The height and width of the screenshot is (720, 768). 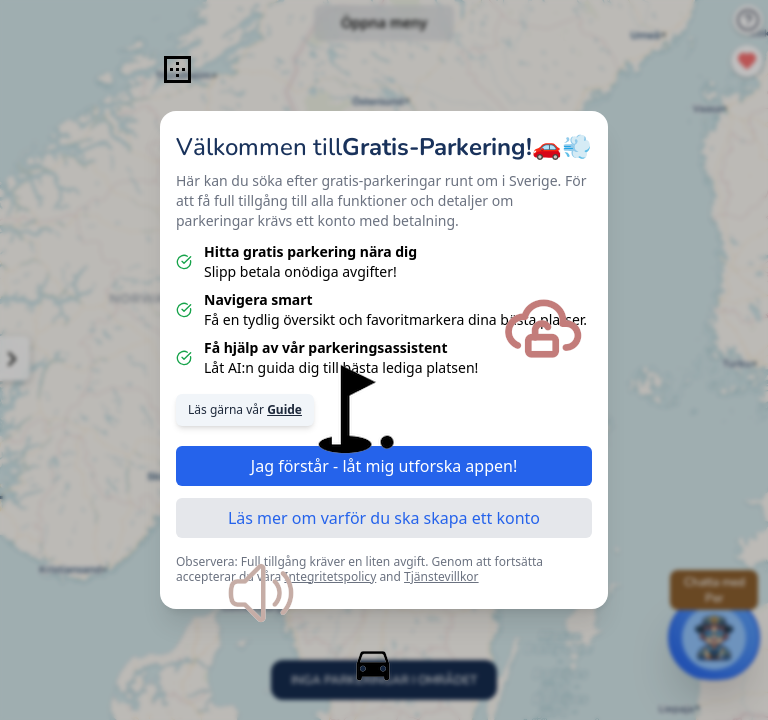 What do you see at coordinates (261, 593) in the screenshot?
I see `adjust volume or sound settings` at bounding box center [261, 593].